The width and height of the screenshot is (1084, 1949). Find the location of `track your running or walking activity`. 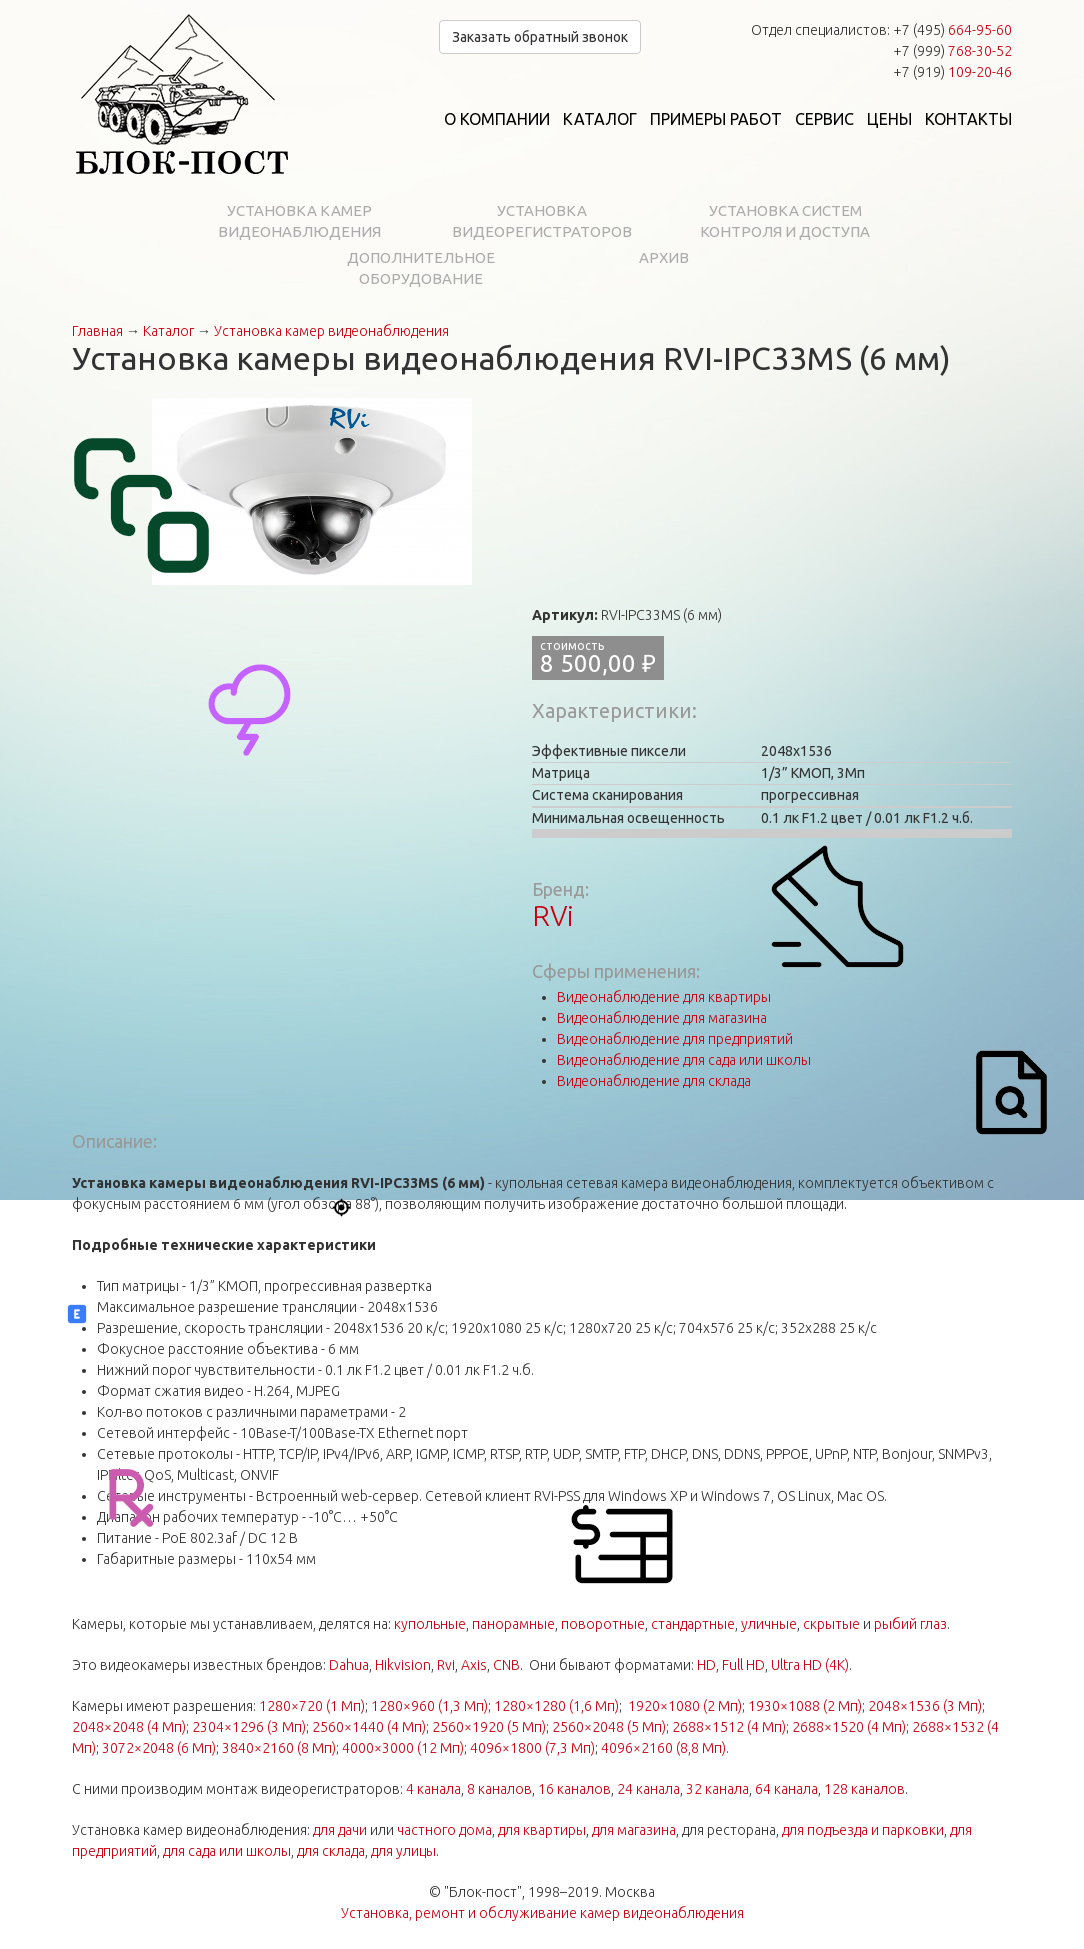

track your running or walking activity is located at coordinates (835, 914).